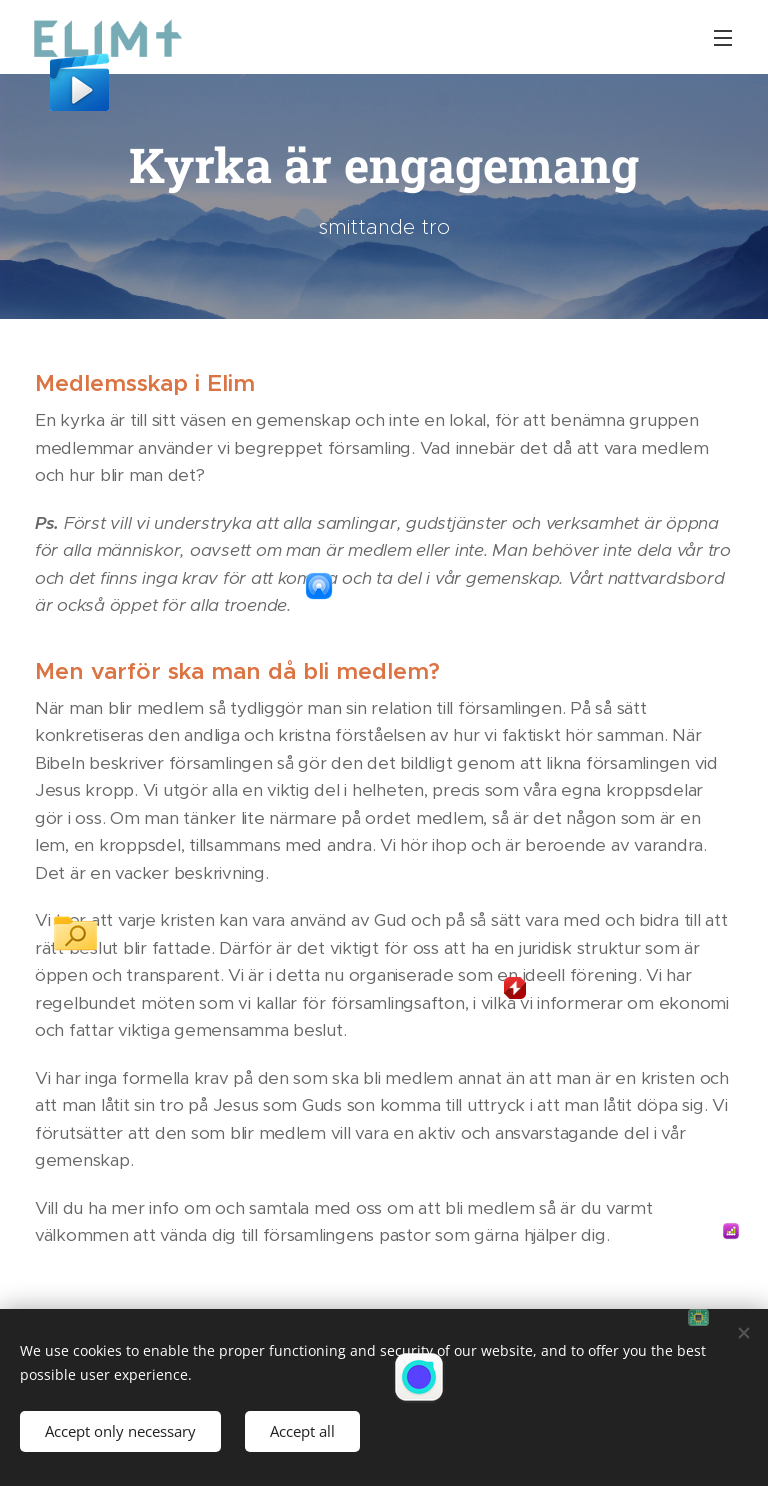 The image size is (768, 1486). I want to click on open the movies app, so click(79, 81).